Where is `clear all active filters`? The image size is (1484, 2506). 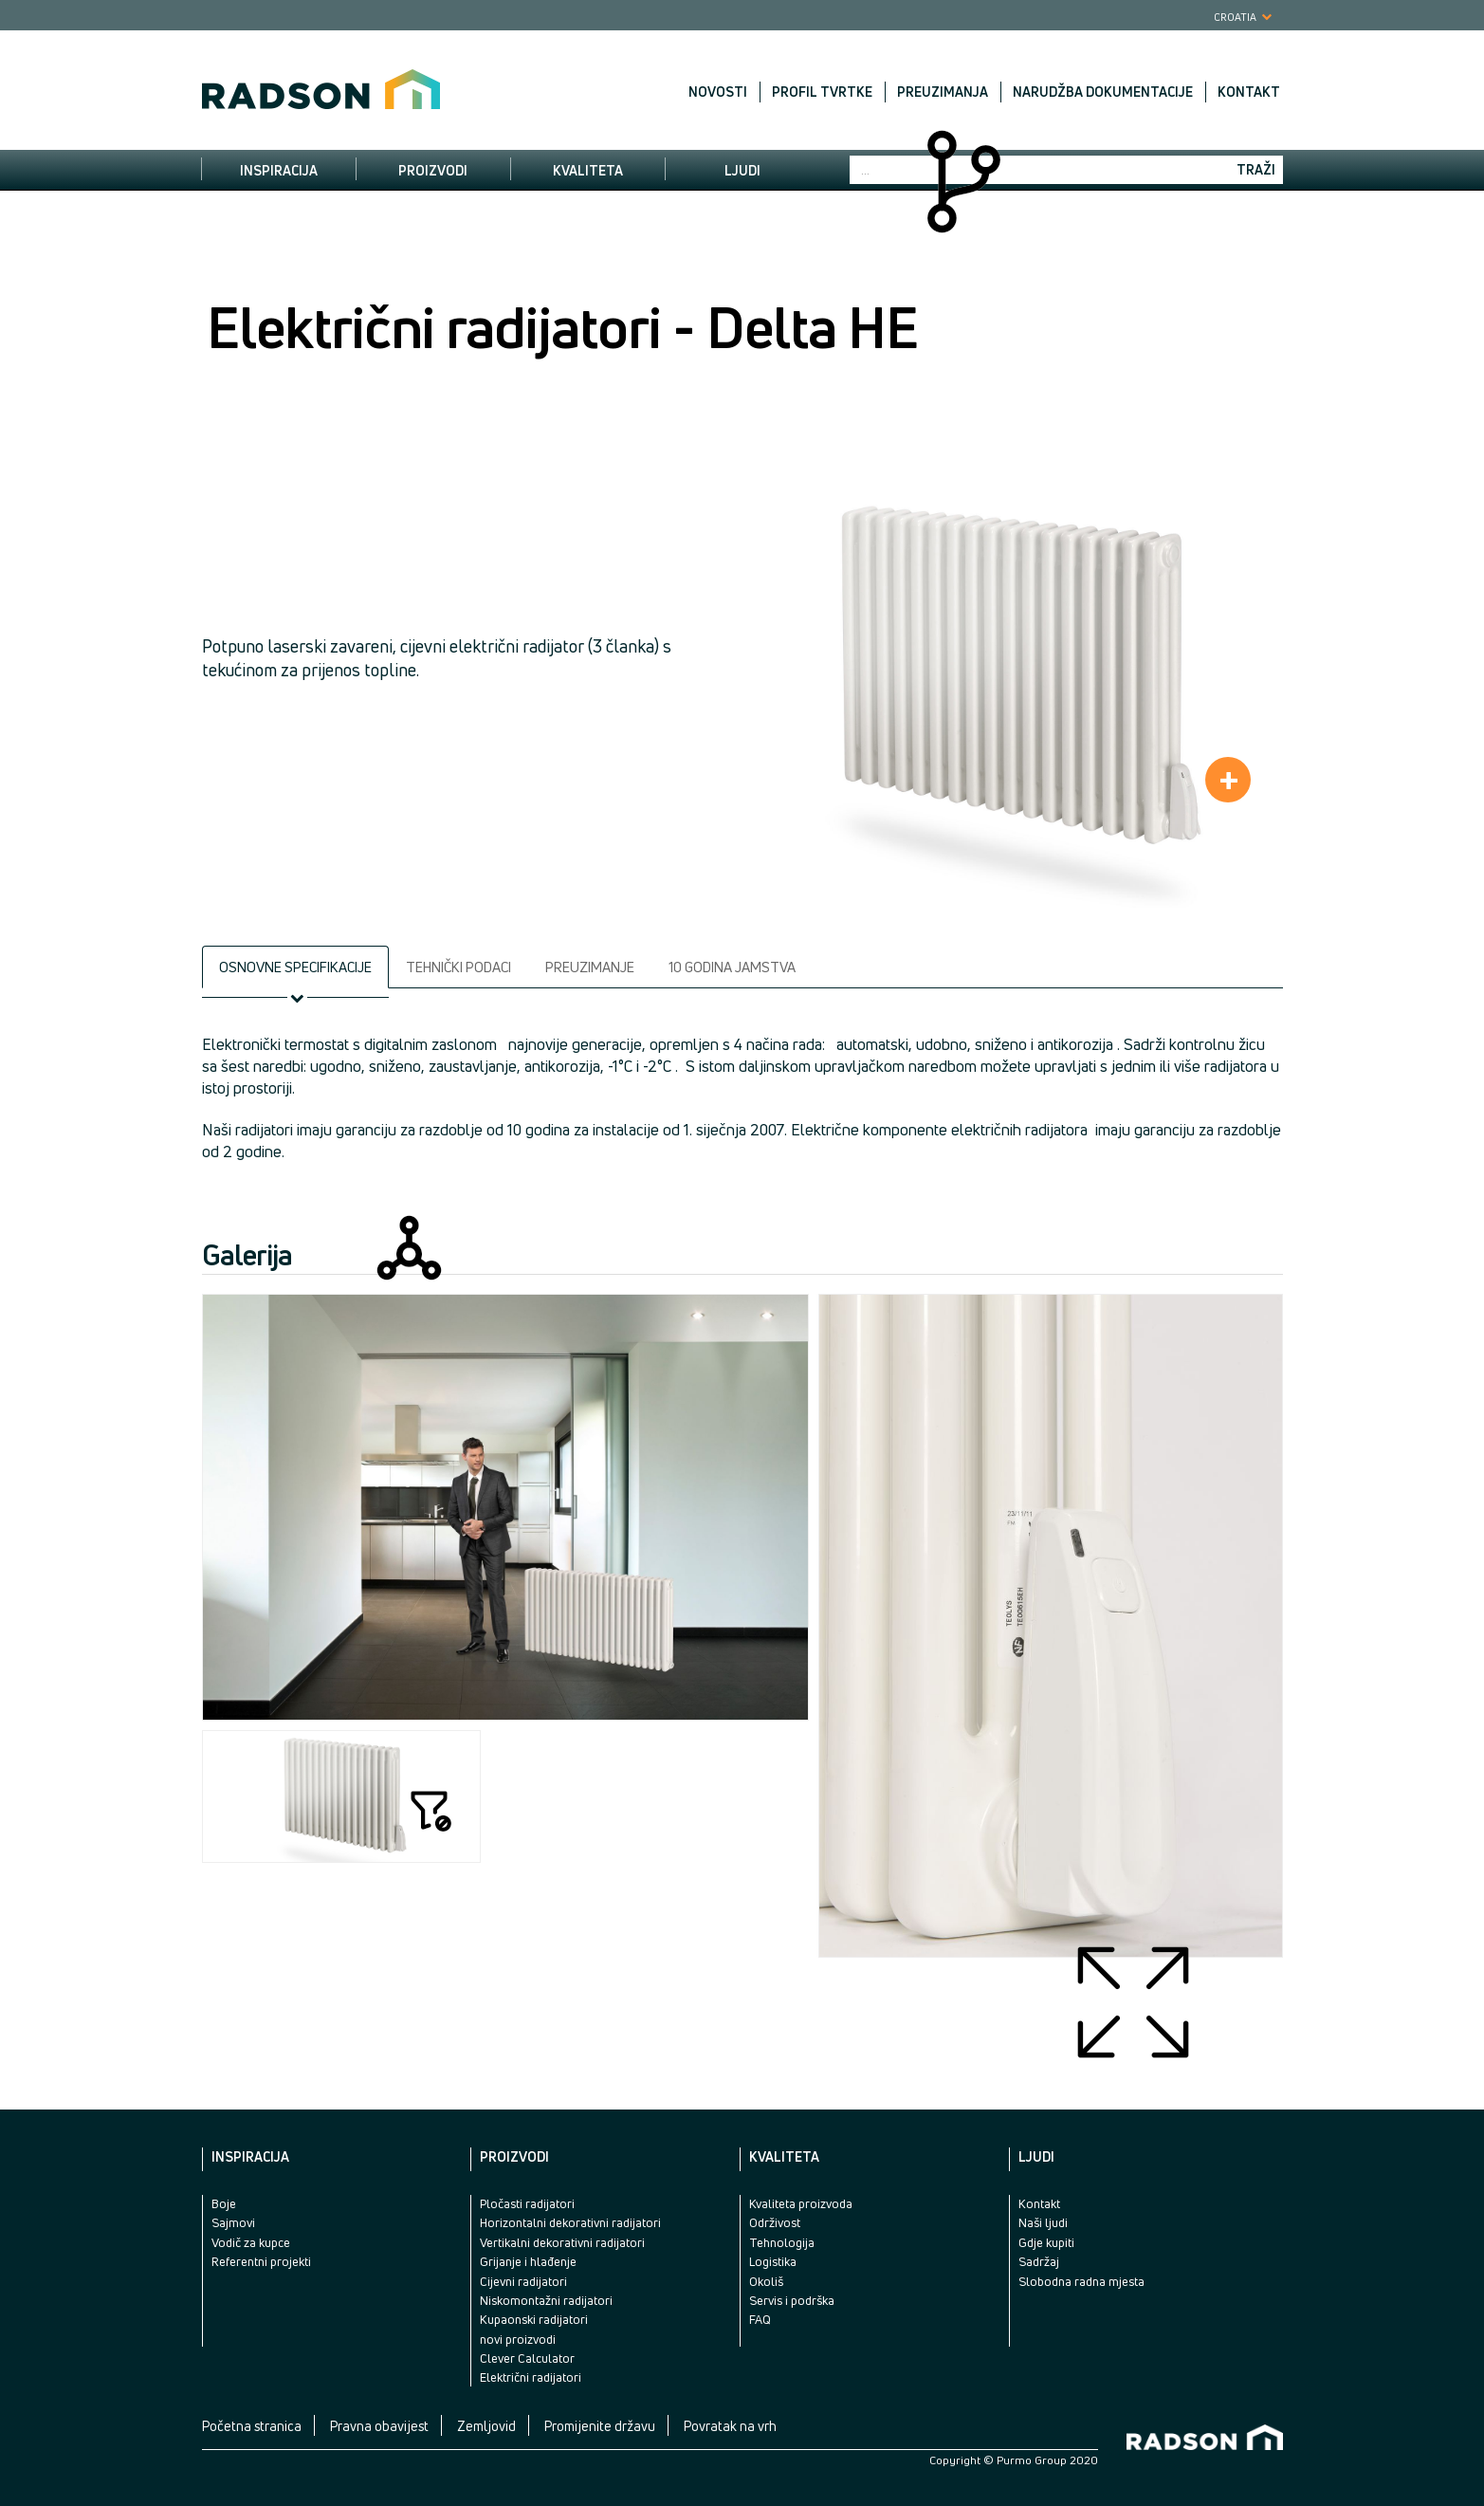 clear all active filters is located at coordinates (429, 1809).